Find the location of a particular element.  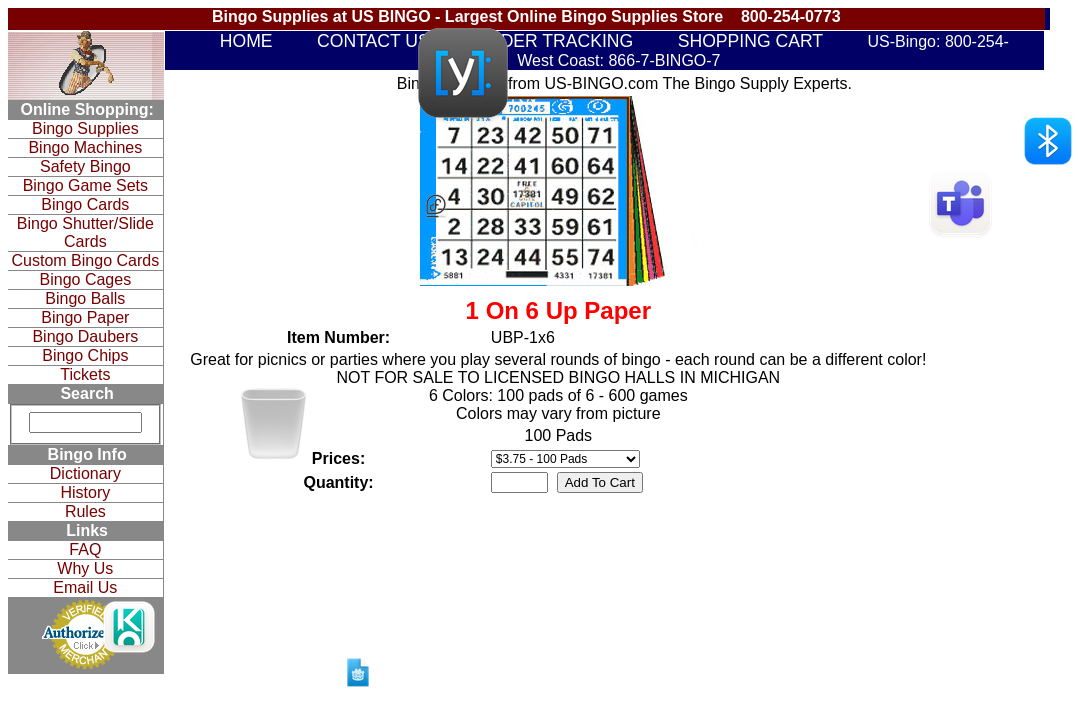

open microsoft teams for linux is located at coordinates (960, 203).